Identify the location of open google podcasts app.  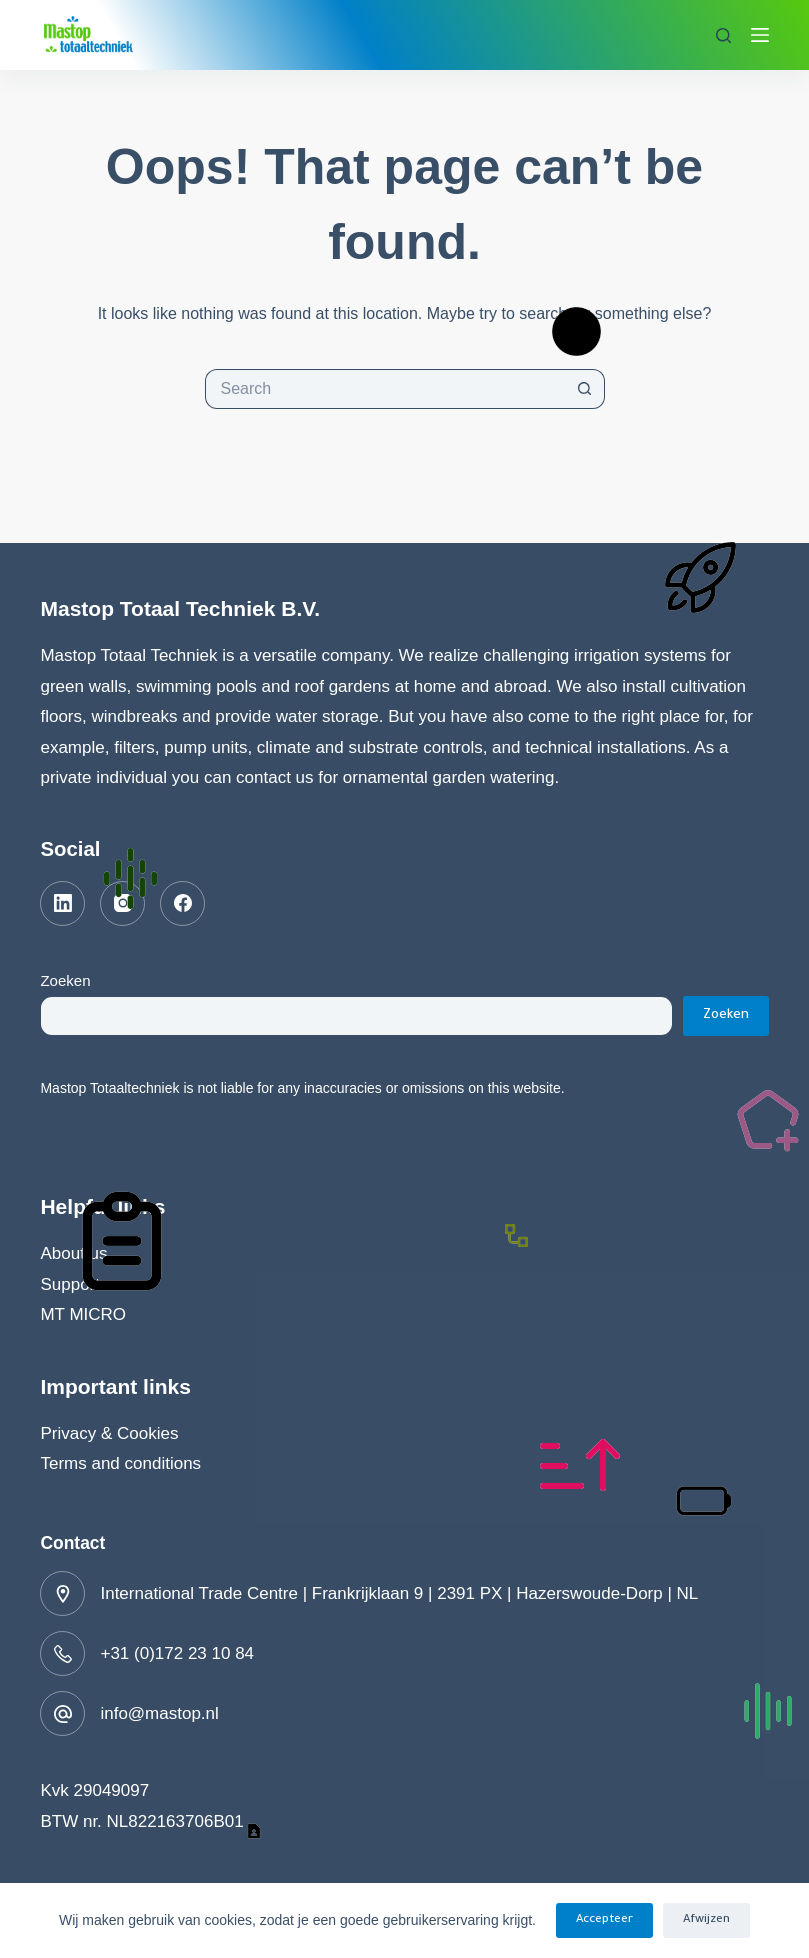
(130, 878).